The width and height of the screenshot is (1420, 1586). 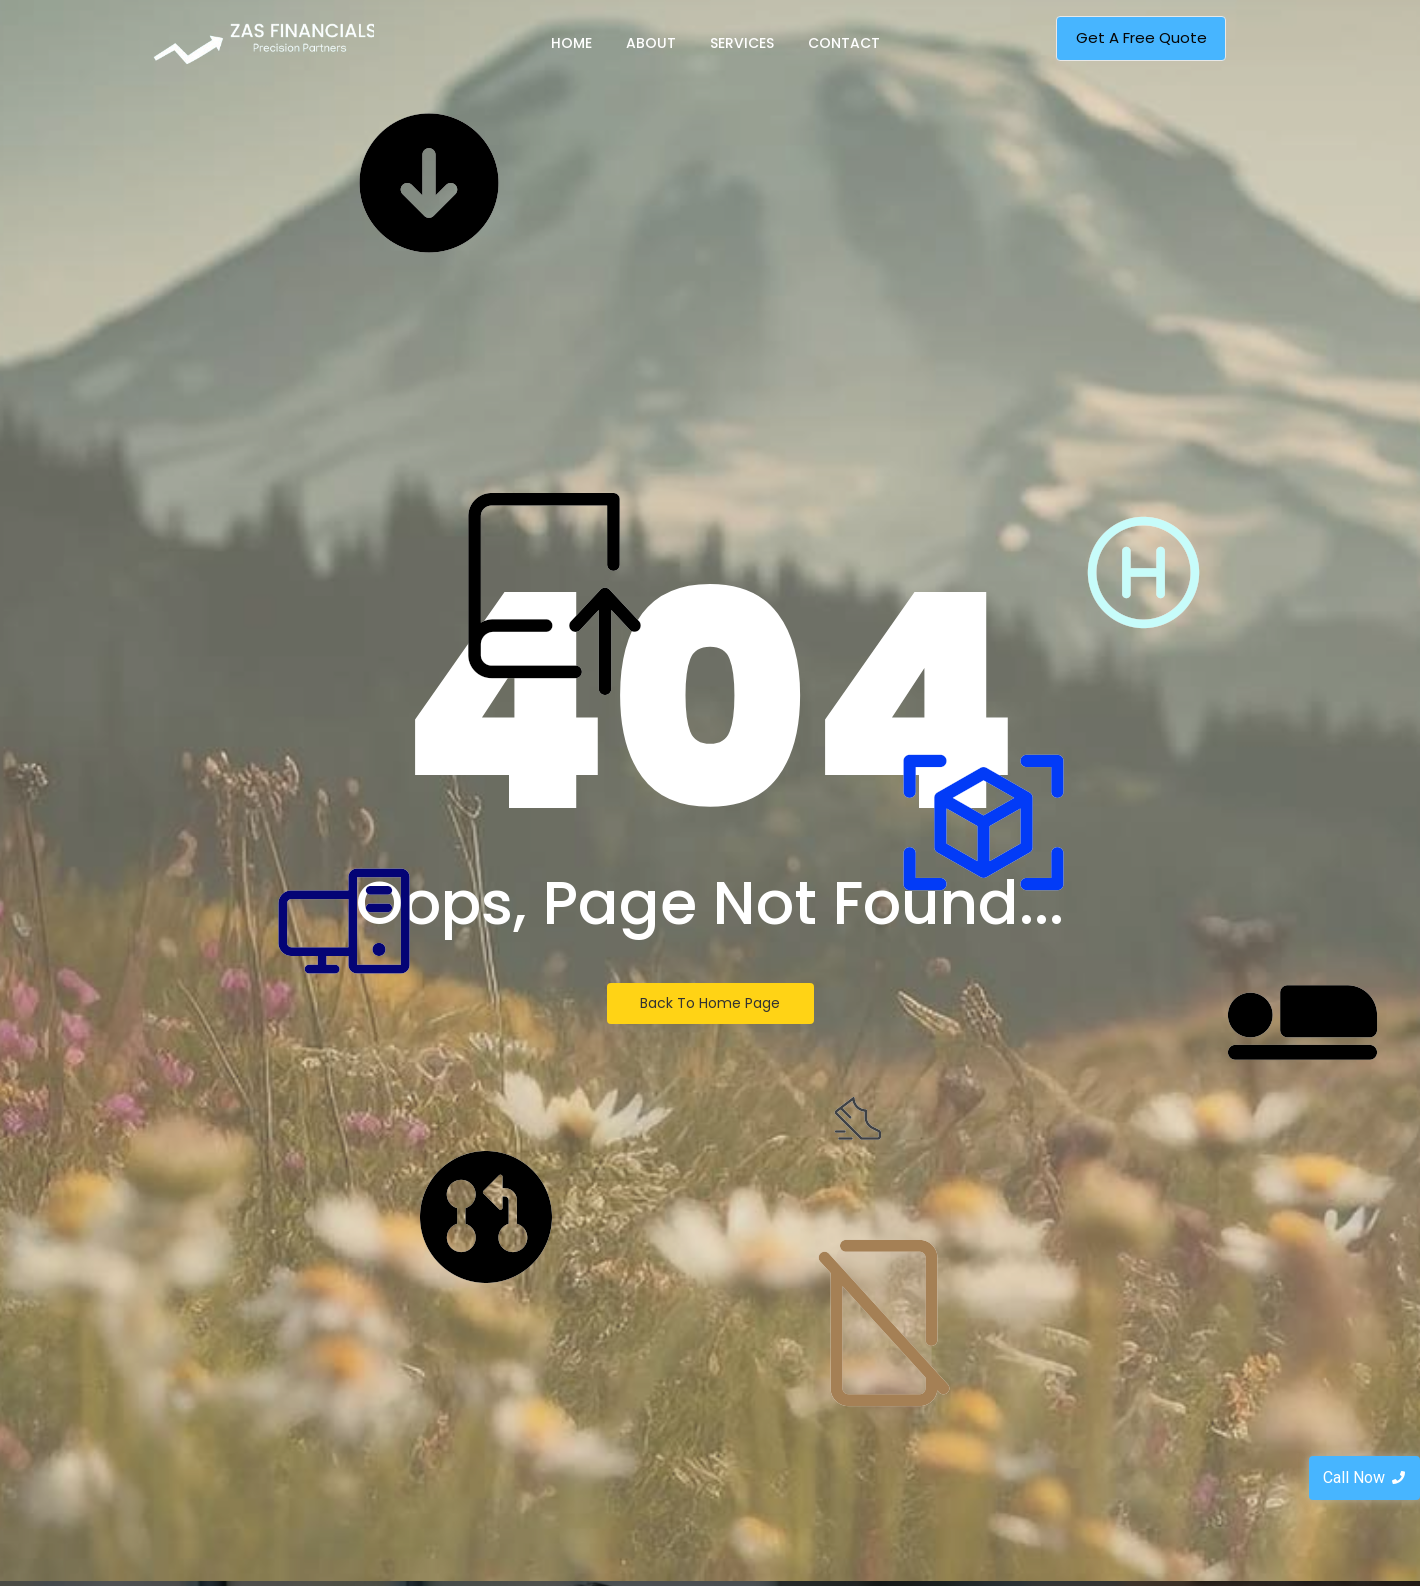 What do you see at coordinates (544, 594) in the screenshot?
I see `push changes to a repository` at bounding box center [544, 594].